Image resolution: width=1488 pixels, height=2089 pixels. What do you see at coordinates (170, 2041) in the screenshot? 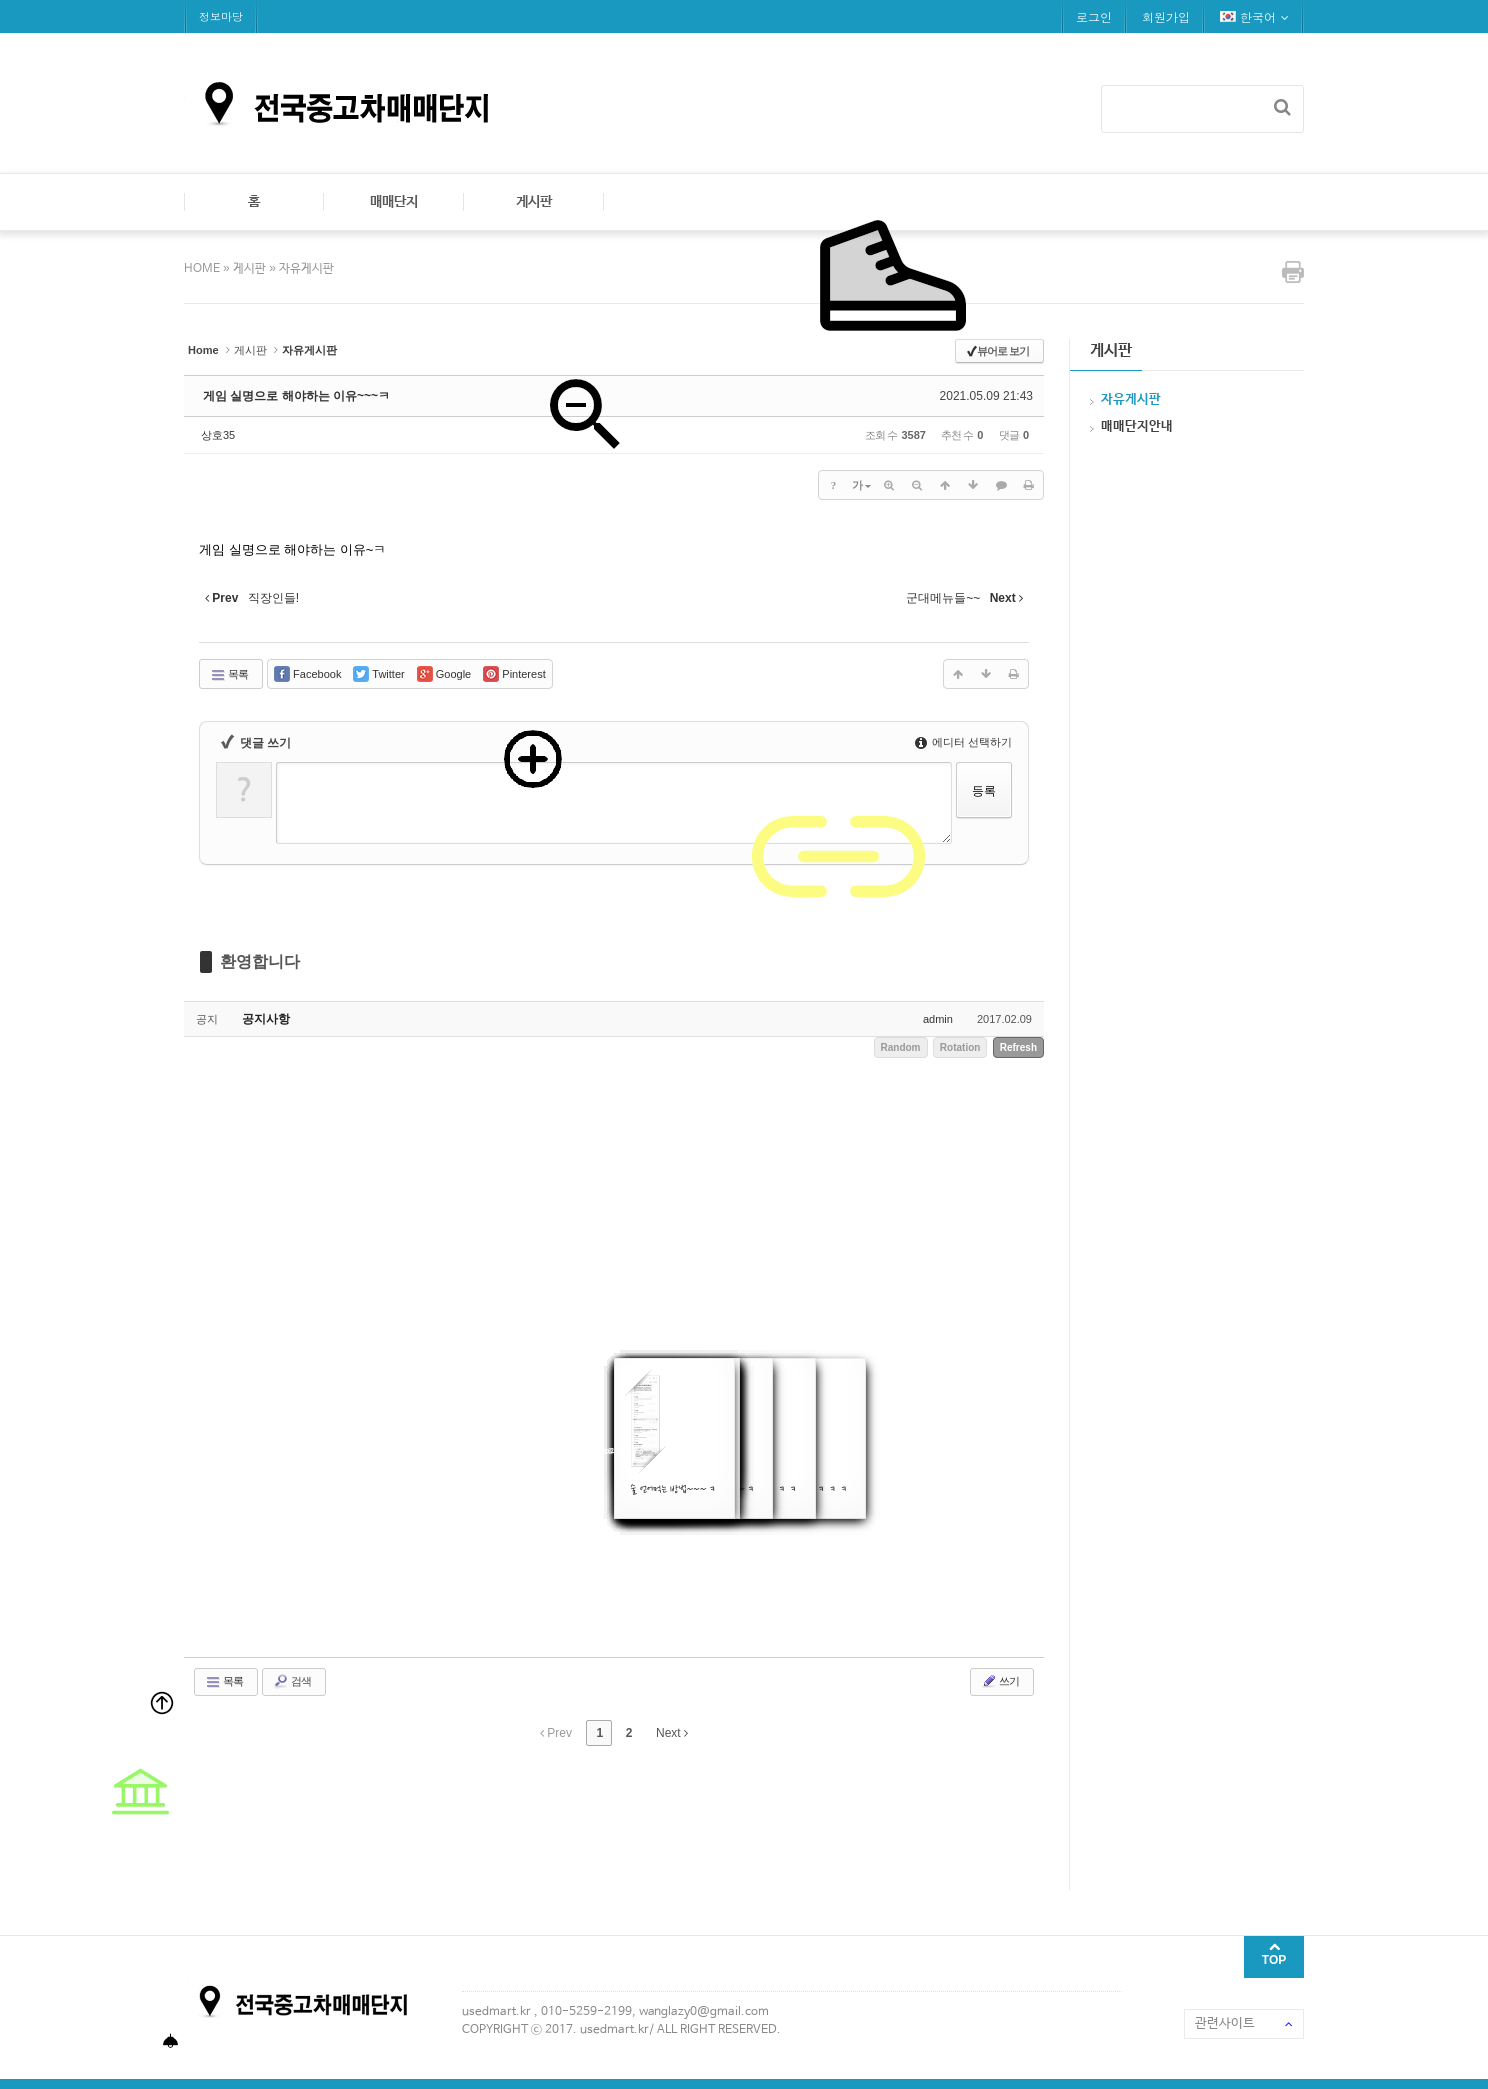
I see `toggle pendant lamp on or off` at bounding box center [170, 2041].